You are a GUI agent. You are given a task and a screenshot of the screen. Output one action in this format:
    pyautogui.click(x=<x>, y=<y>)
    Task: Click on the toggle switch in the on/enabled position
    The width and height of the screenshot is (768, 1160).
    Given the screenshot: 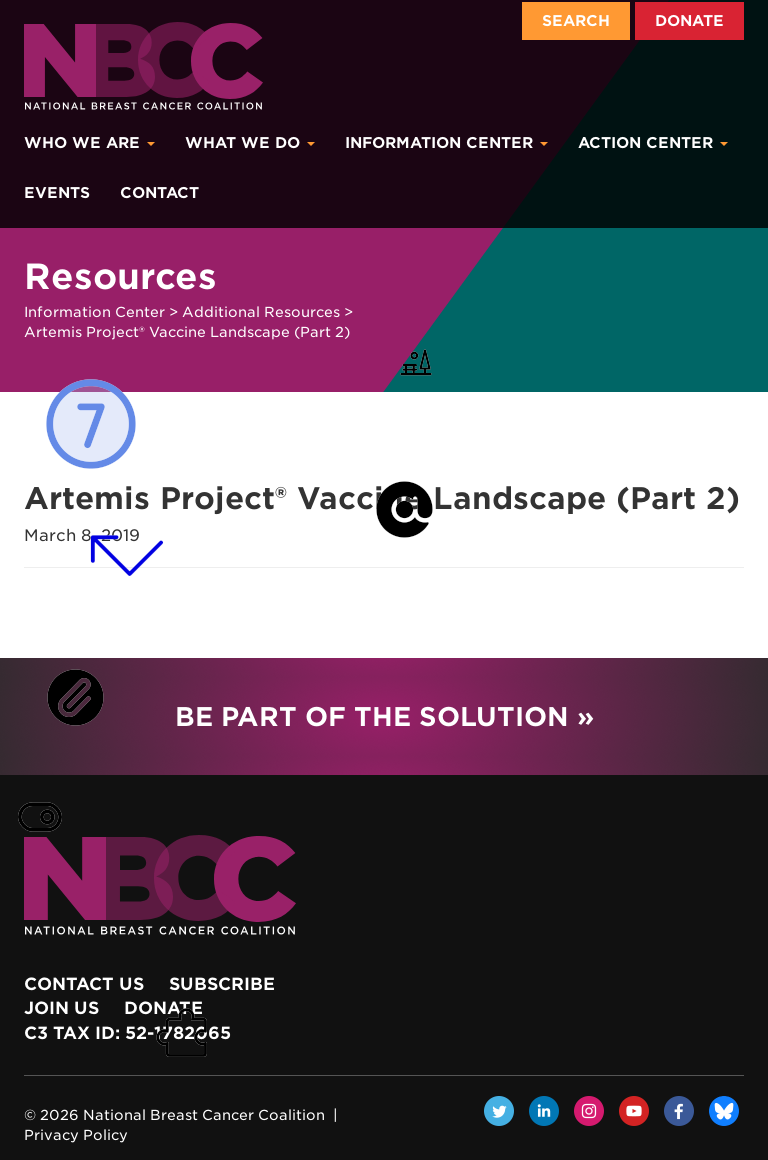 What is the action you would take?
    pyautogui.click(x=40, y=817)
    